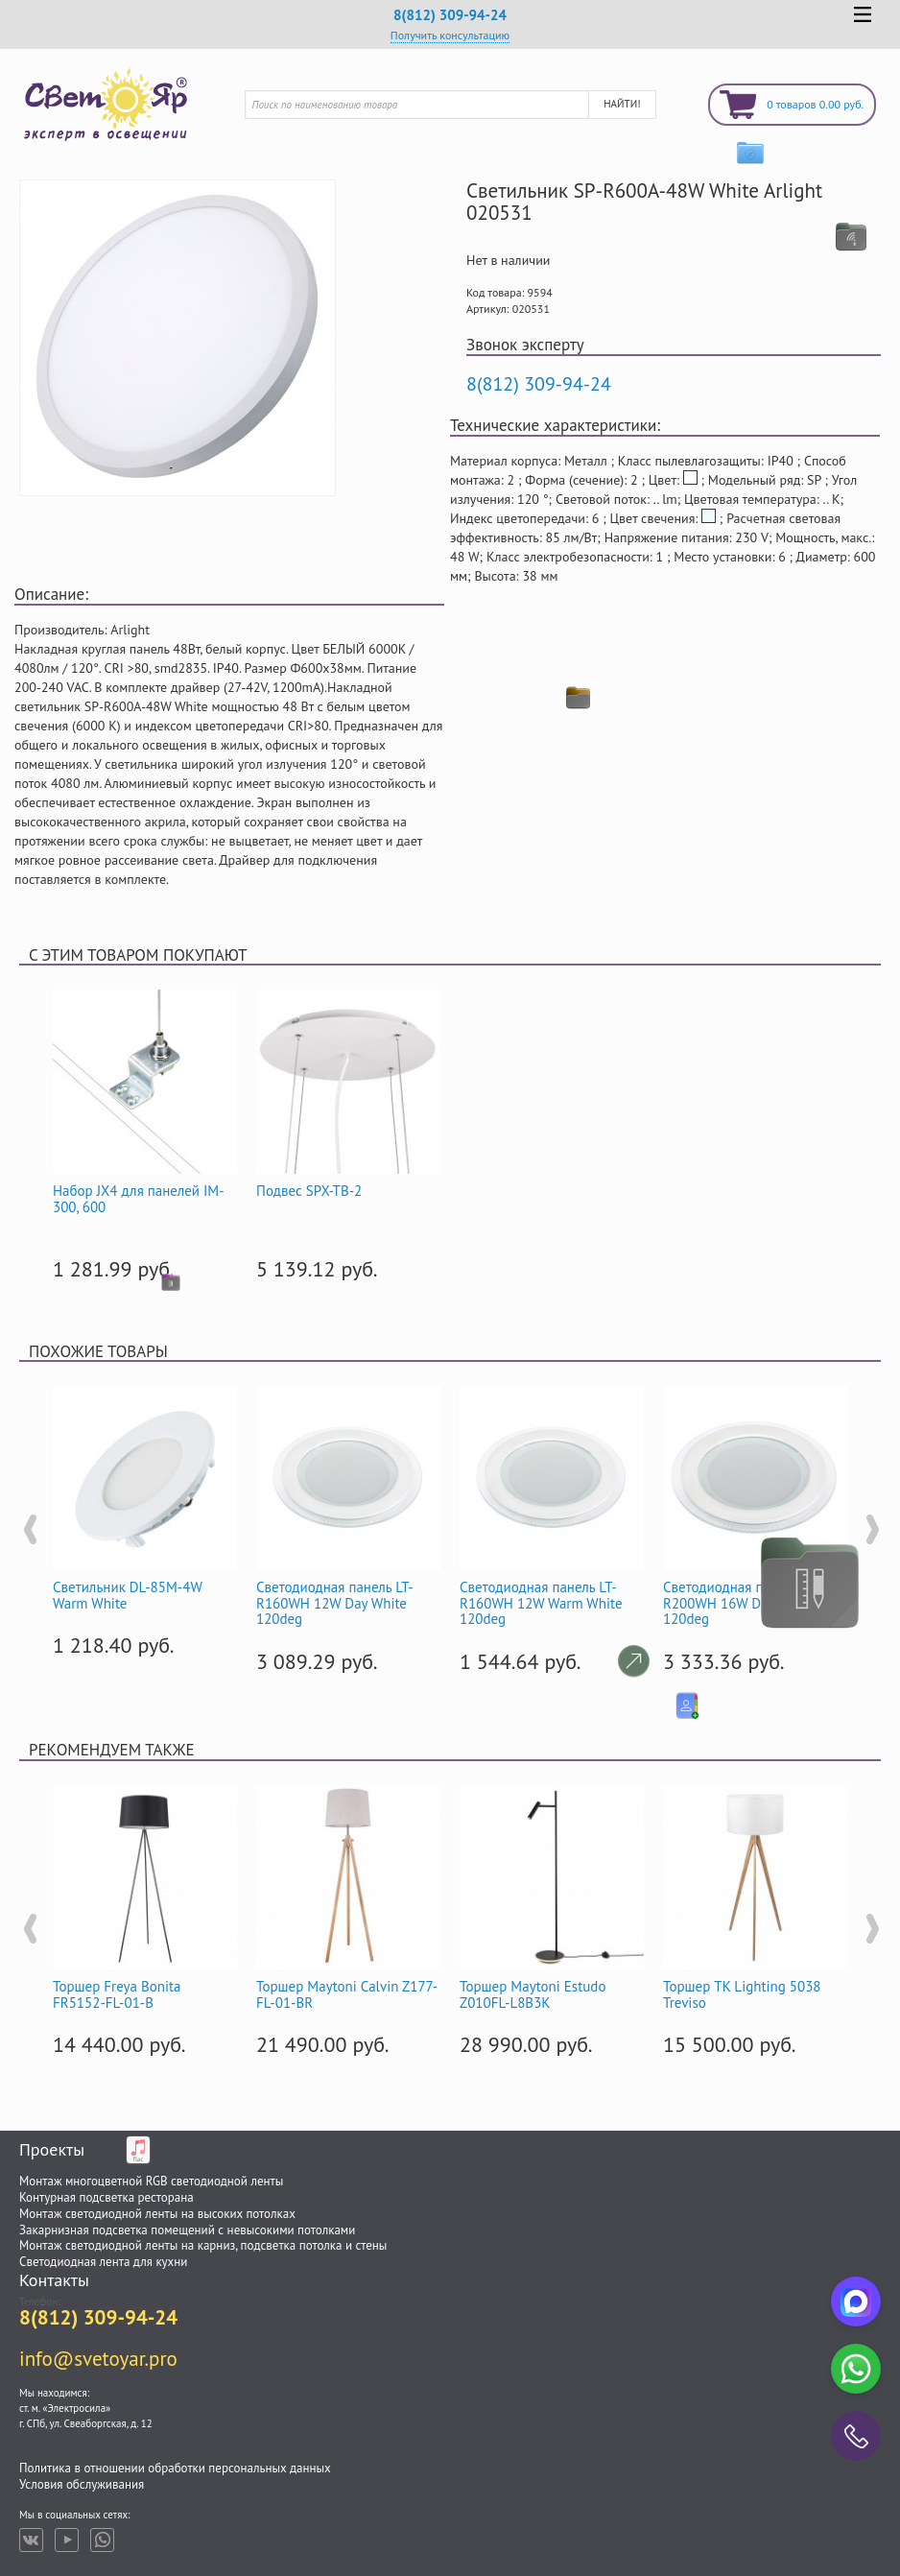 This screenshot has height=2576, width=900. What do you see at coordinates (851, 236) in the screenshot?
I see `open insync cloud sync folder` at bounding box center [851, 236].